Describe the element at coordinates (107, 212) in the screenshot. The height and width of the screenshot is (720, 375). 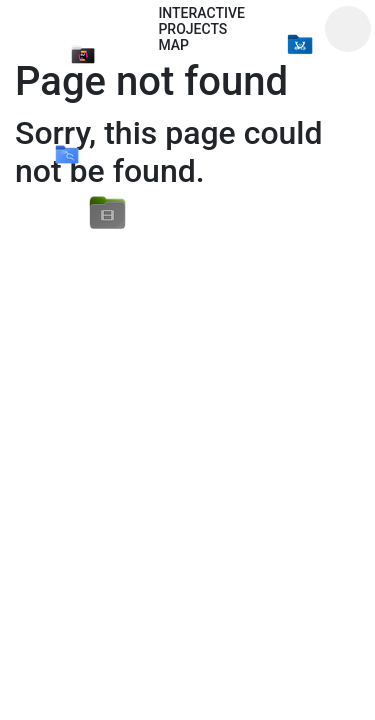
I see `open your videos folder` at that location.